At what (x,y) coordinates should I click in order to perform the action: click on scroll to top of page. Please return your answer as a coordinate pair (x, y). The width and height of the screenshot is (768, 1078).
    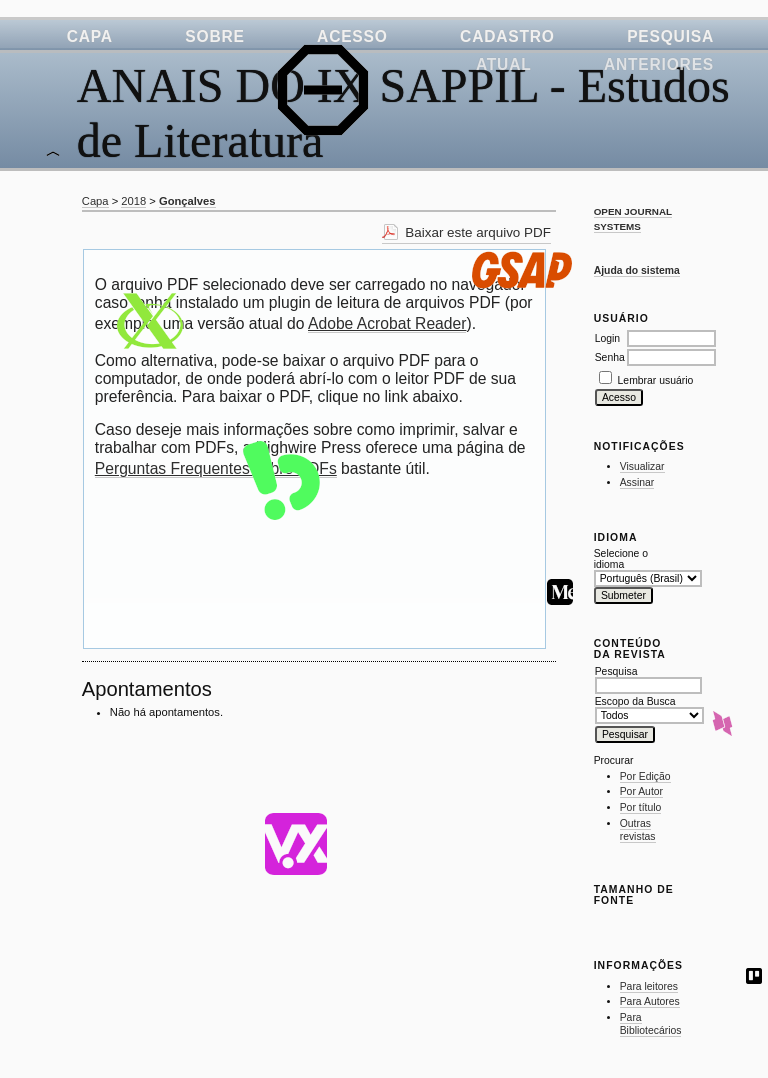
    Looking at the image, I should click on (53, 154).